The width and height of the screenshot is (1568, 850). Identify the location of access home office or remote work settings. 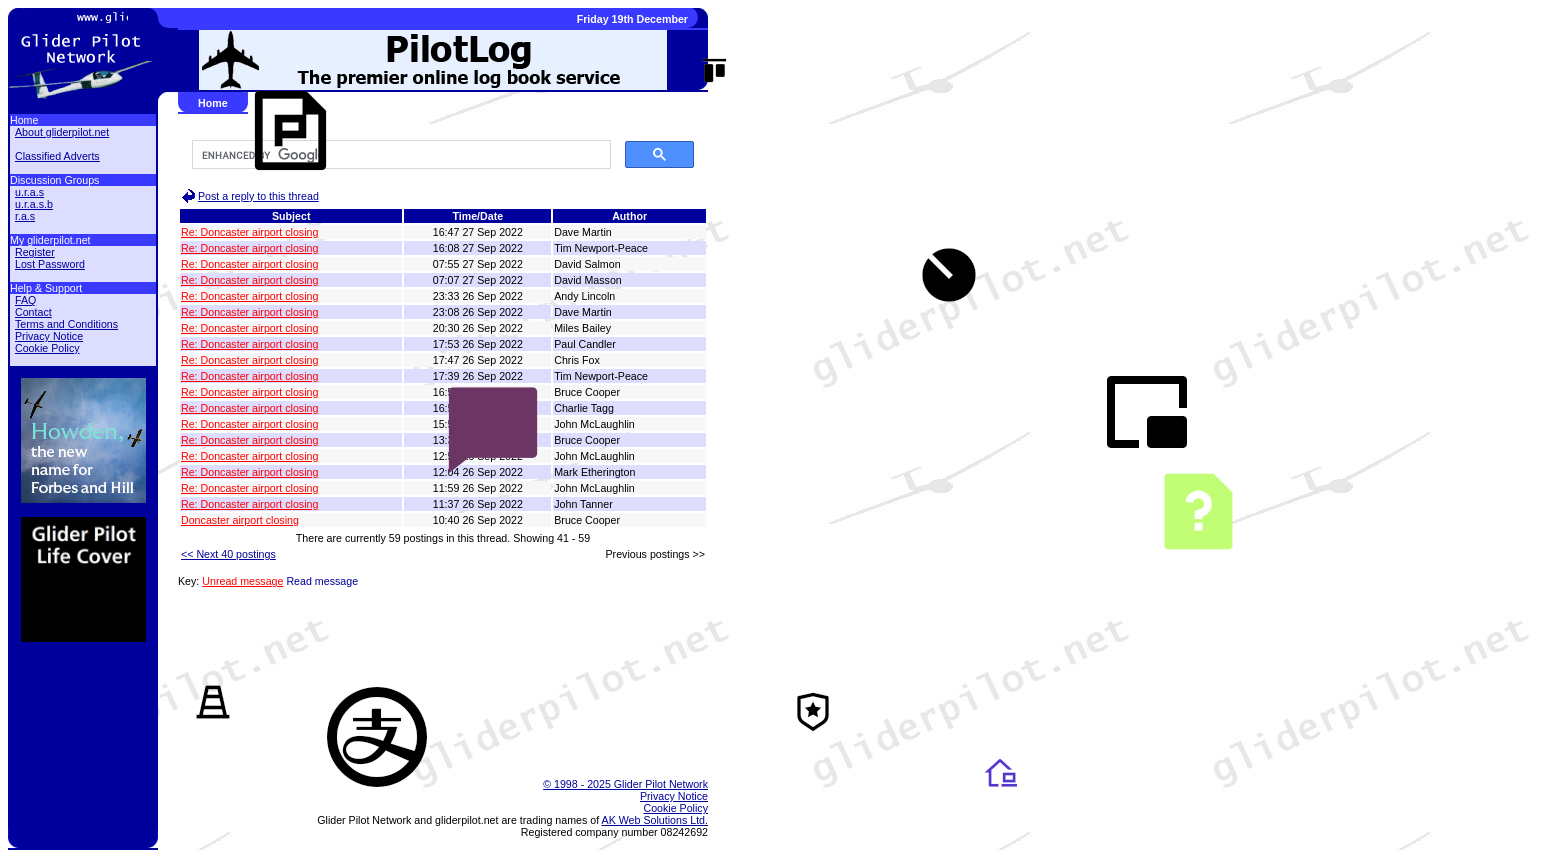
(1000, 774).